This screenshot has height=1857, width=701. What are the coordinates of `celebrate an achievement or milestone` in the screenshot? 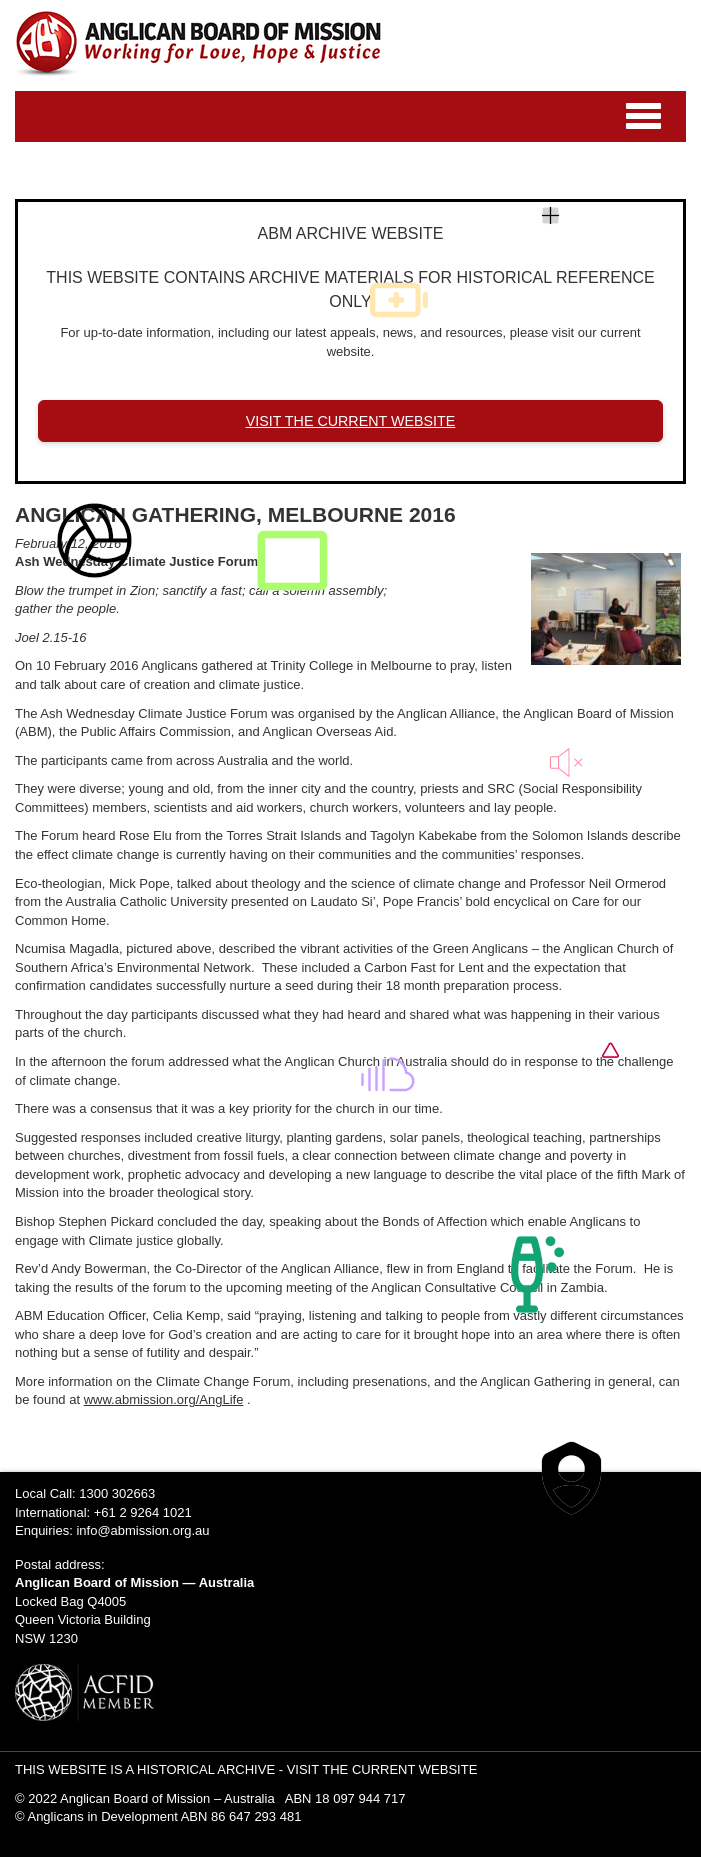 It's located at (529, 1274).